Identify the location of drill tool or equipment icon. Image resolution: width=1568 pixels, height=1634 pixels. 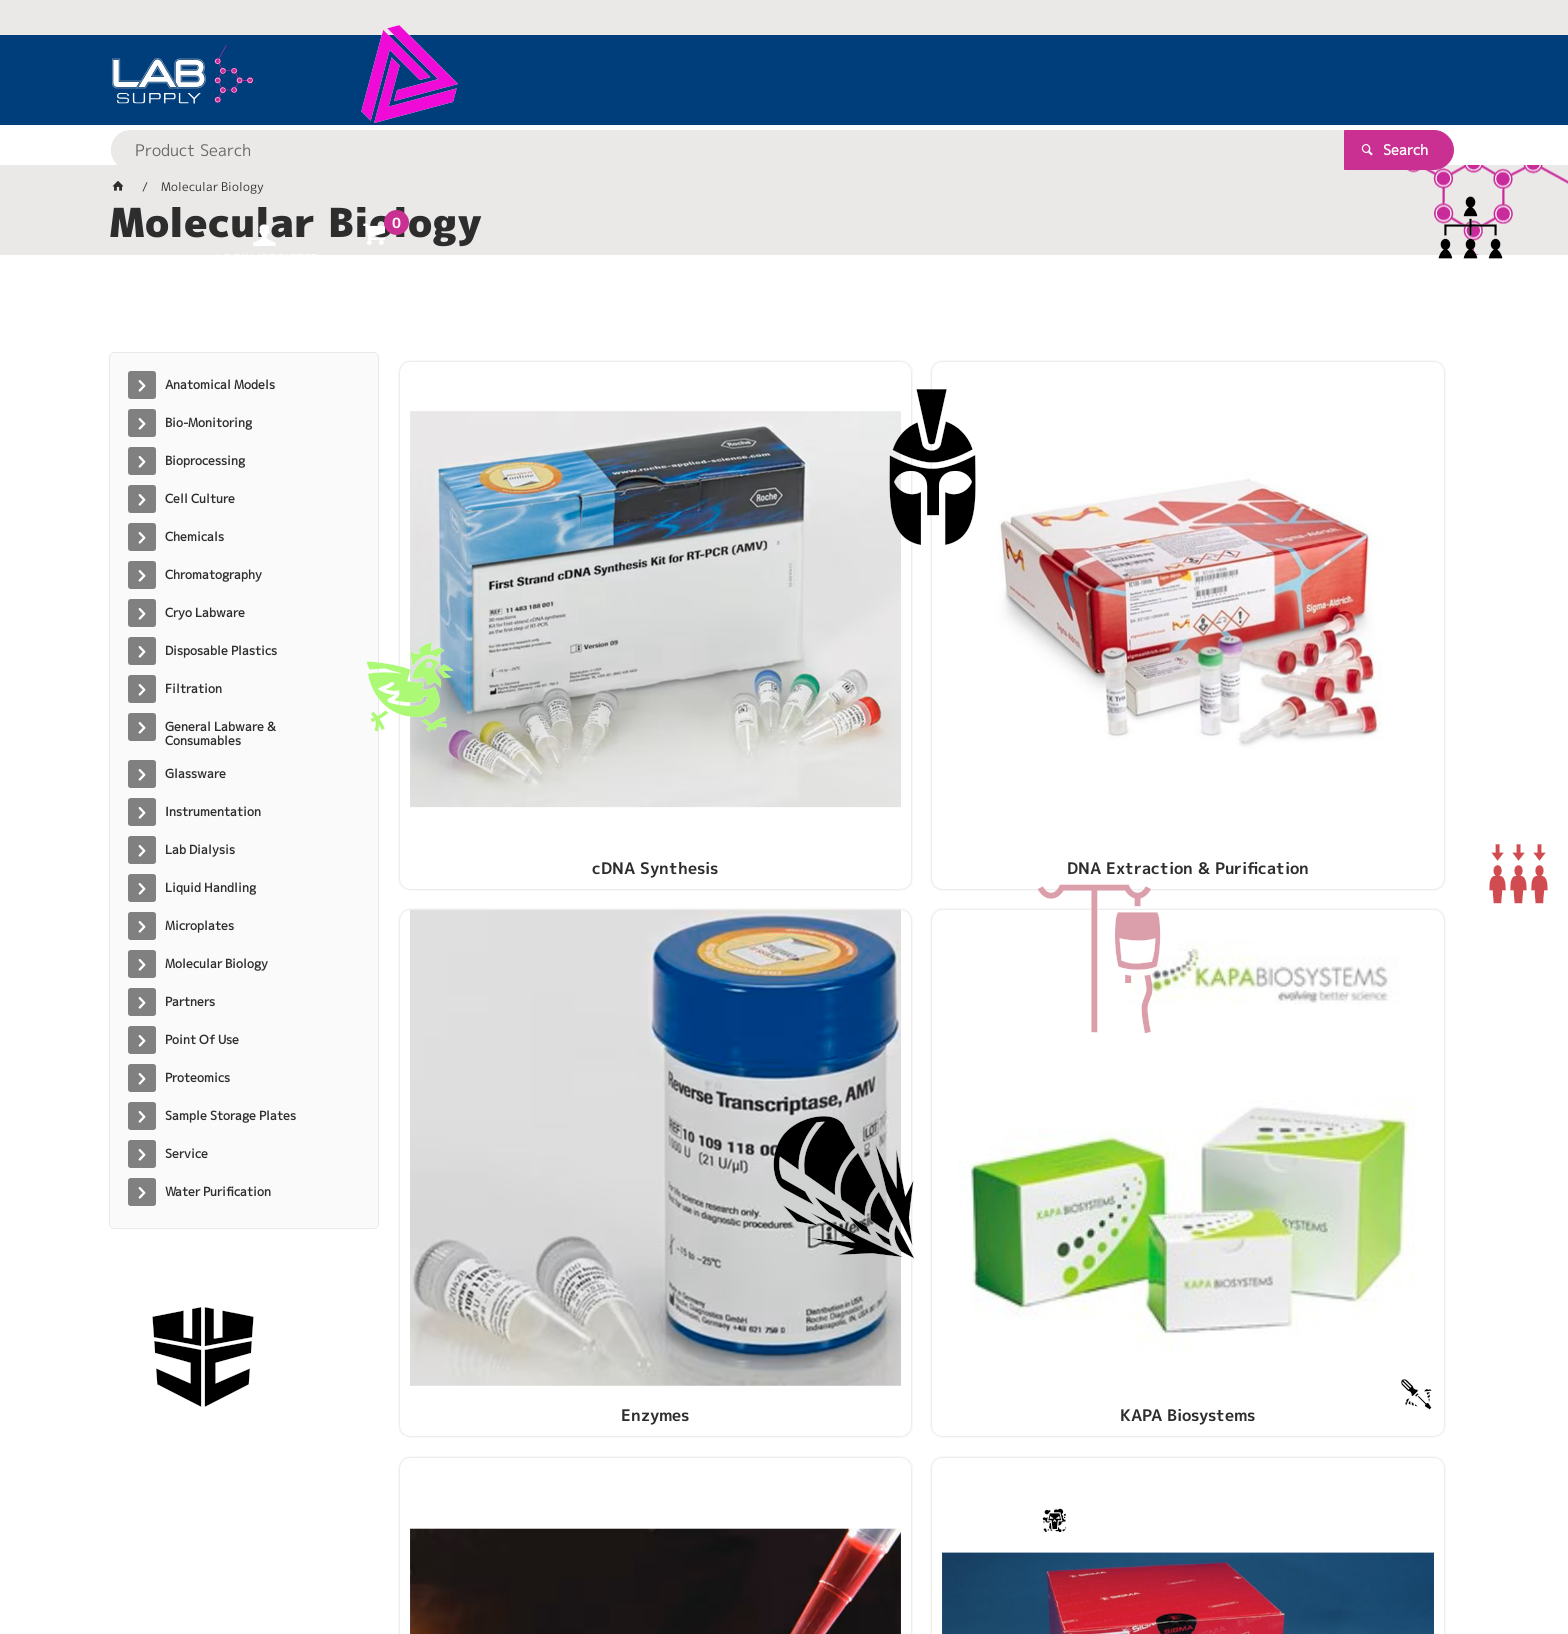
(843, 1187).